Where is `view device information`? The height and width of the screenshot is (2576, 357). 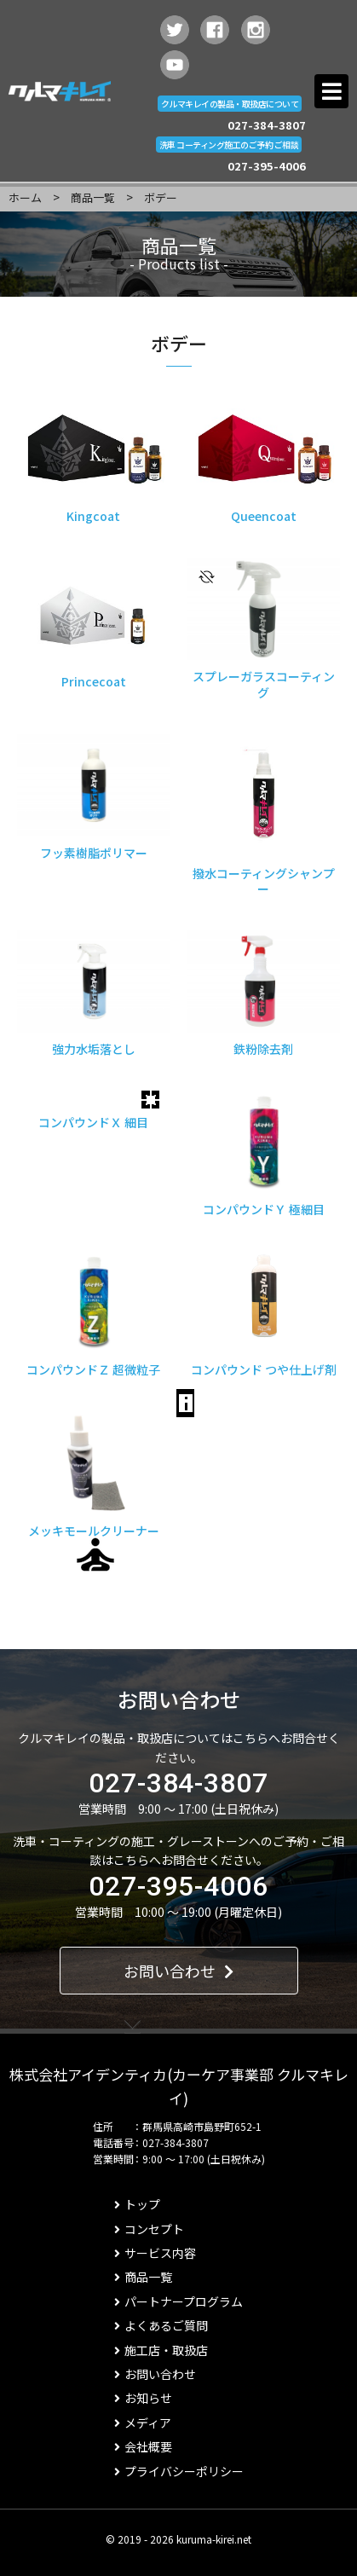
view device information is located at coordinates (186, 1404).